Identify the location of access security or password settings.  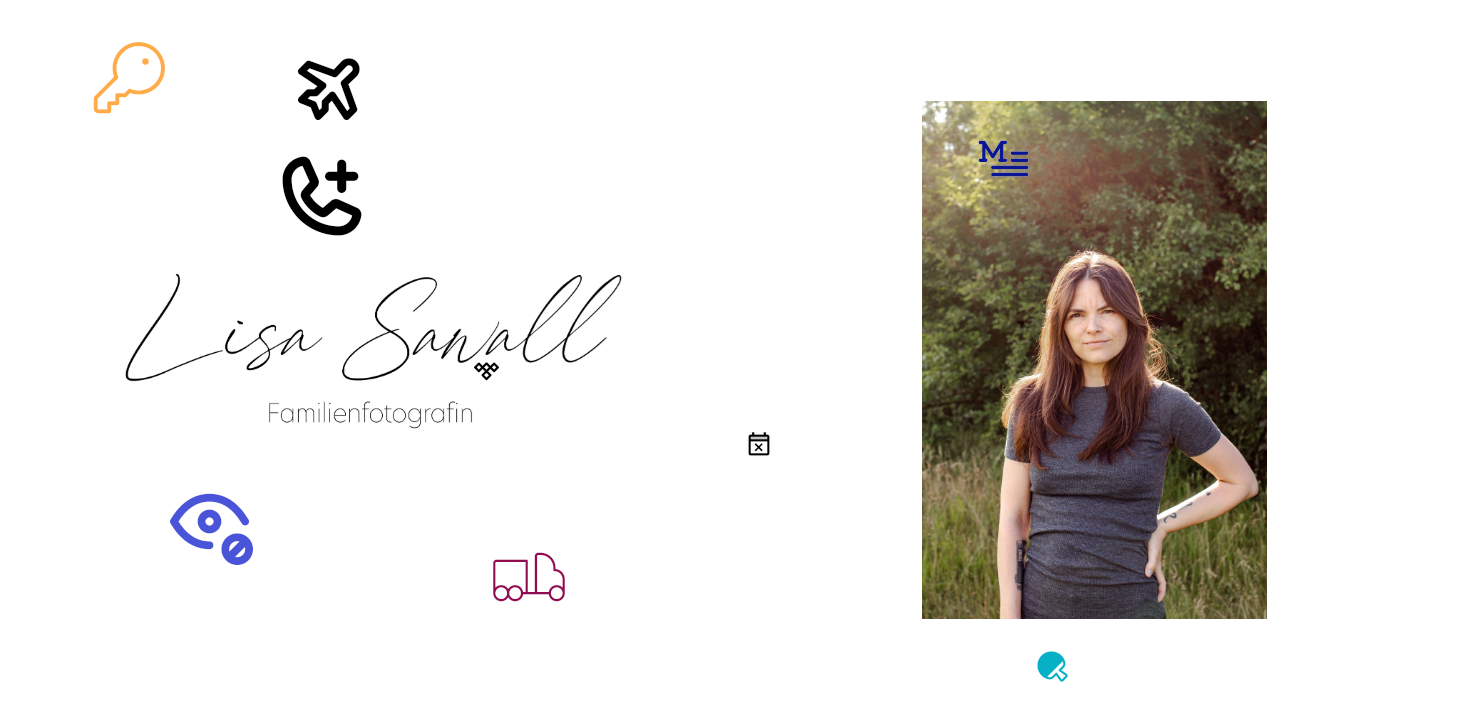
(128, 79).